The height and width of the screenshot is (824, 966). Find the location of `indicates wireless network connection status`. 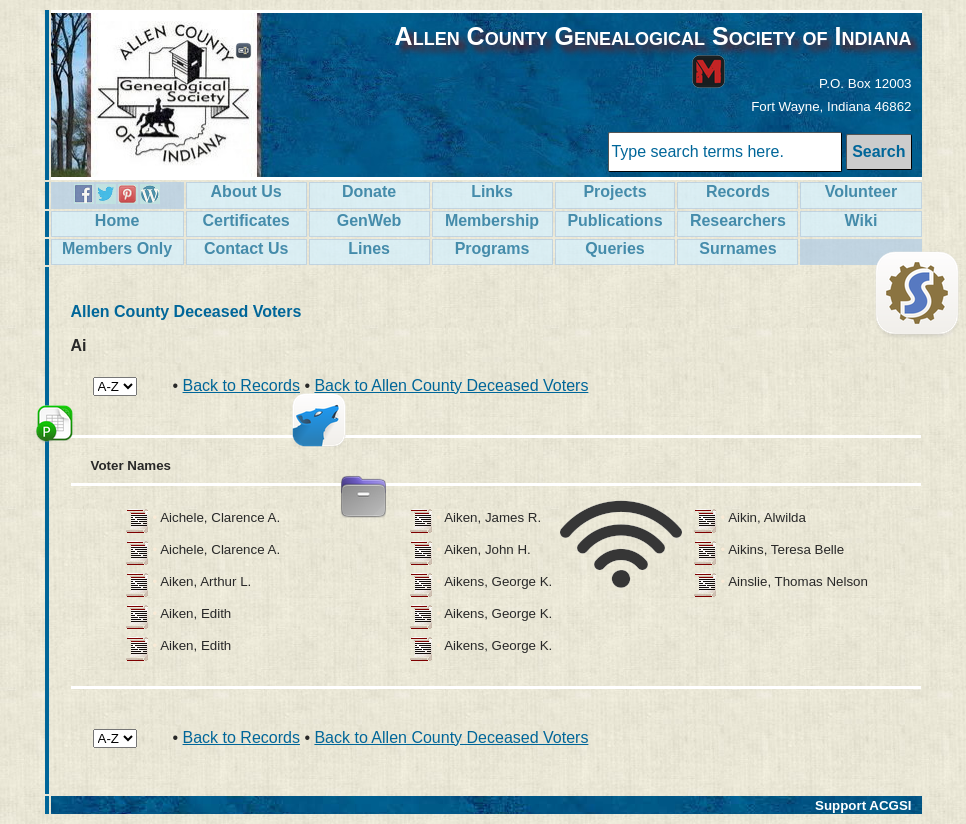

indicates wireless network connection status is located at coordinates (621, 542).